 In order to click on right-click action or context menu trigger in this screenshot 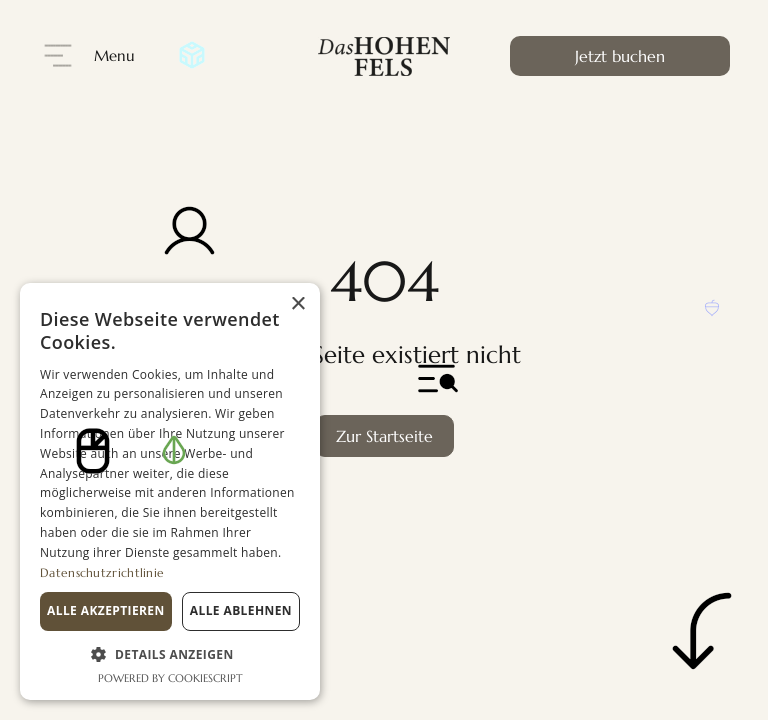, I will do `click(93, 451)`.